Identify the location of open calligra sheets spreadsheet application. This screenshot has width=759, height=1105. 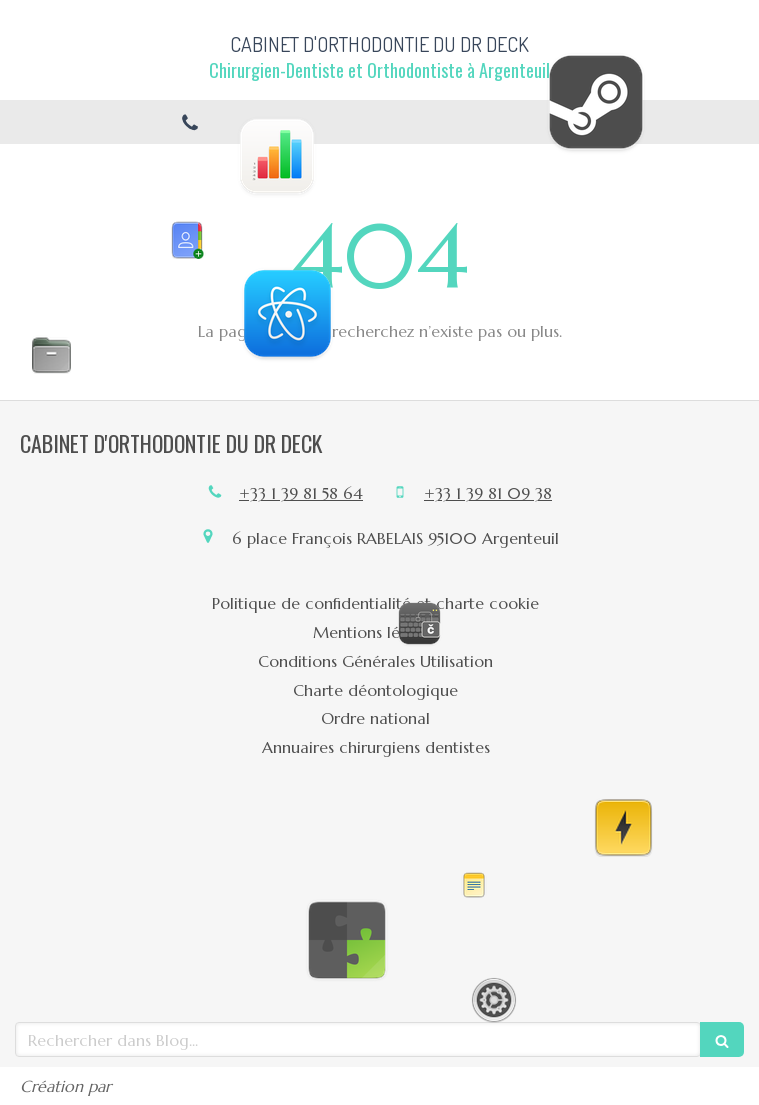
(277, 156).